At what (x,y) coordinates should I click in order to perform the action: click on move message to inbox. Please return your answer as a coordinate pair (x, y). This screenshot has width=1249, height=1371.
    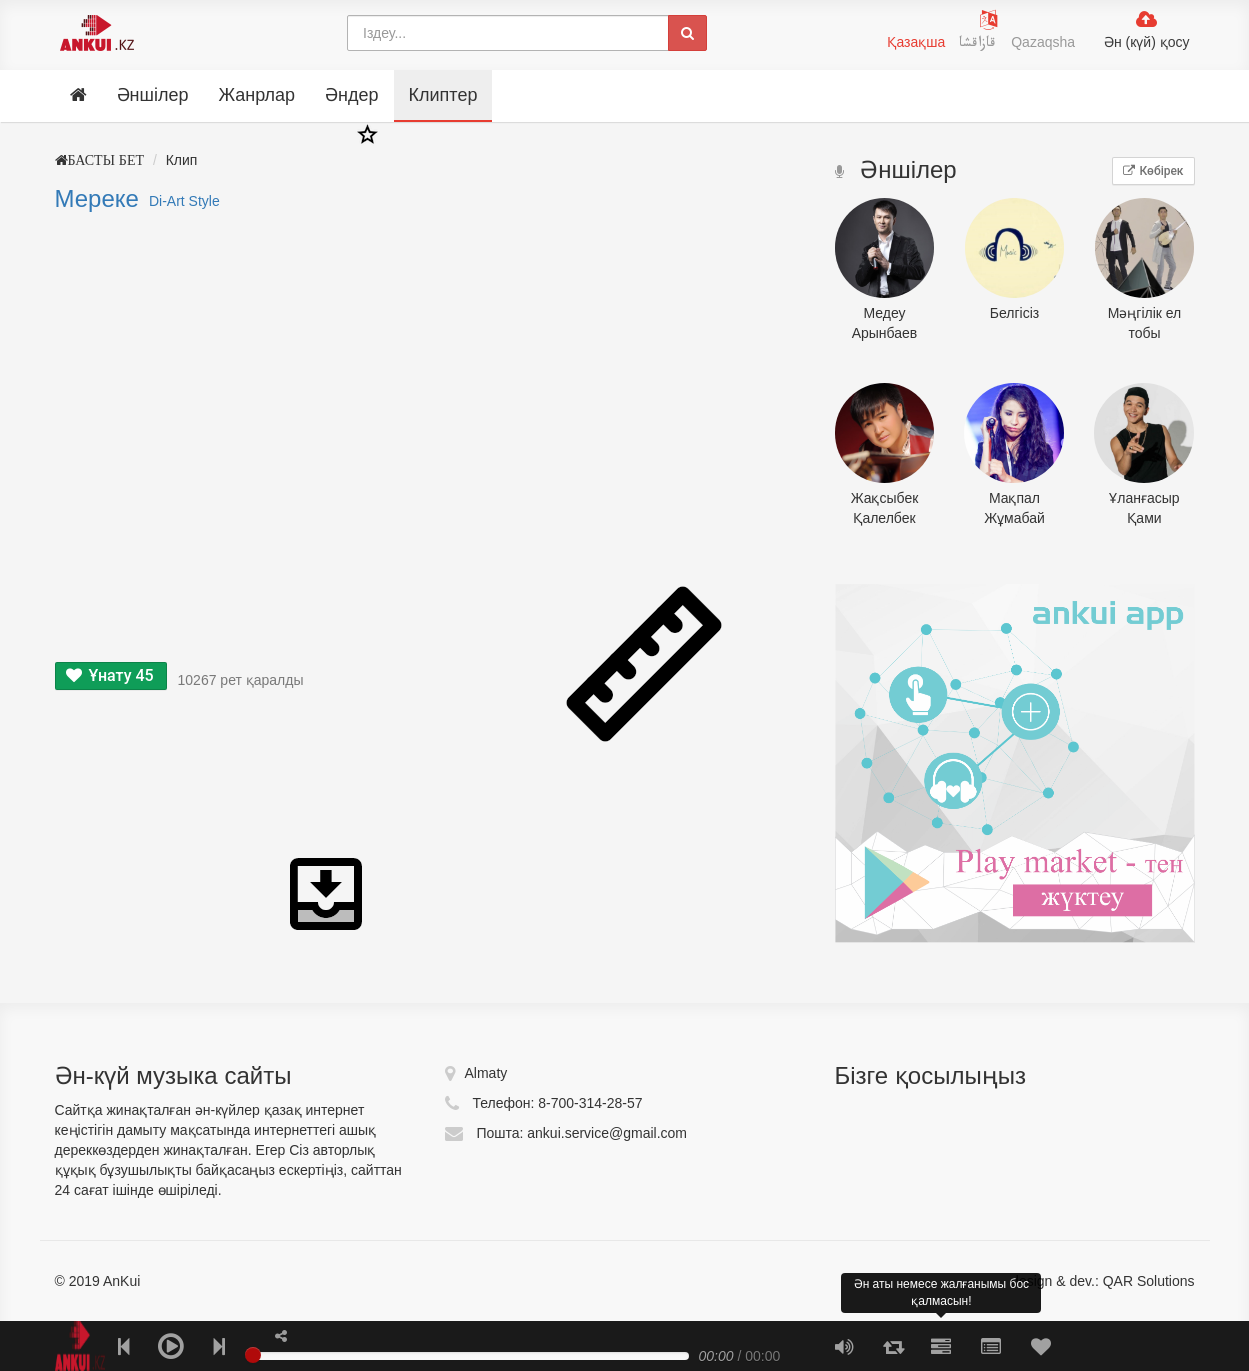
    Looking at the image, I should click on (326, 894).